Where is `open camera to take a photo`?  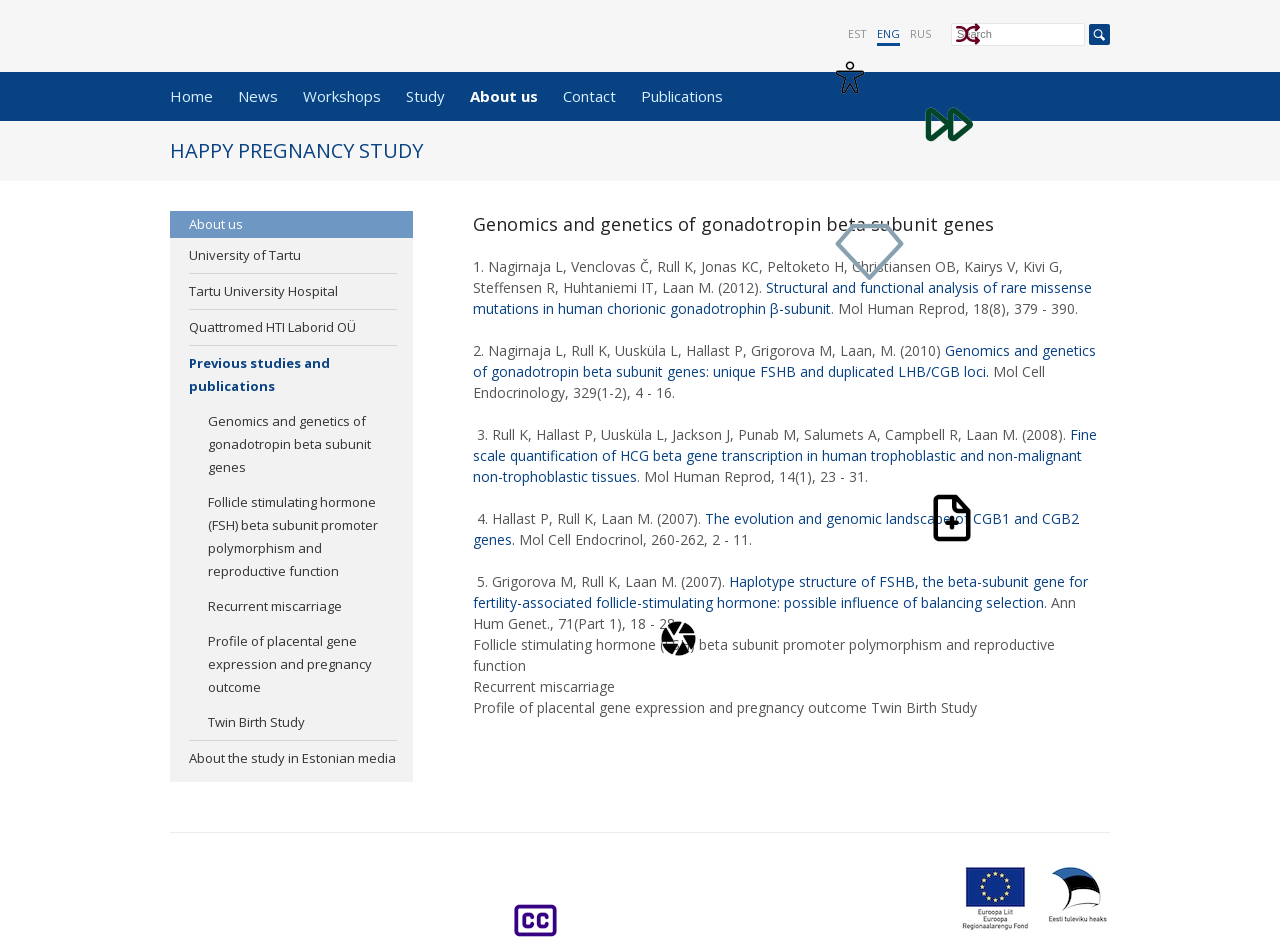 open camera to take a photo is located at coordinates (678, 638).